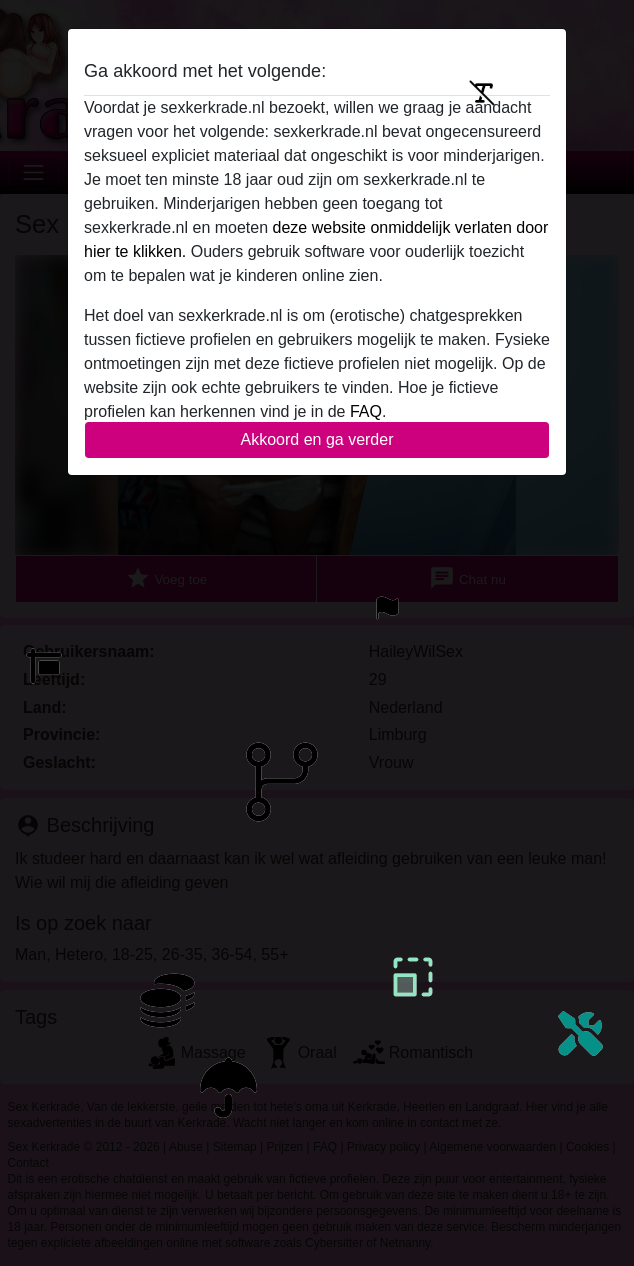 This screenshot has width=634, height=1266. Describe the element at coordinates (580, 1033) in the screenshot. I see `access settings or configuration options` at that location.